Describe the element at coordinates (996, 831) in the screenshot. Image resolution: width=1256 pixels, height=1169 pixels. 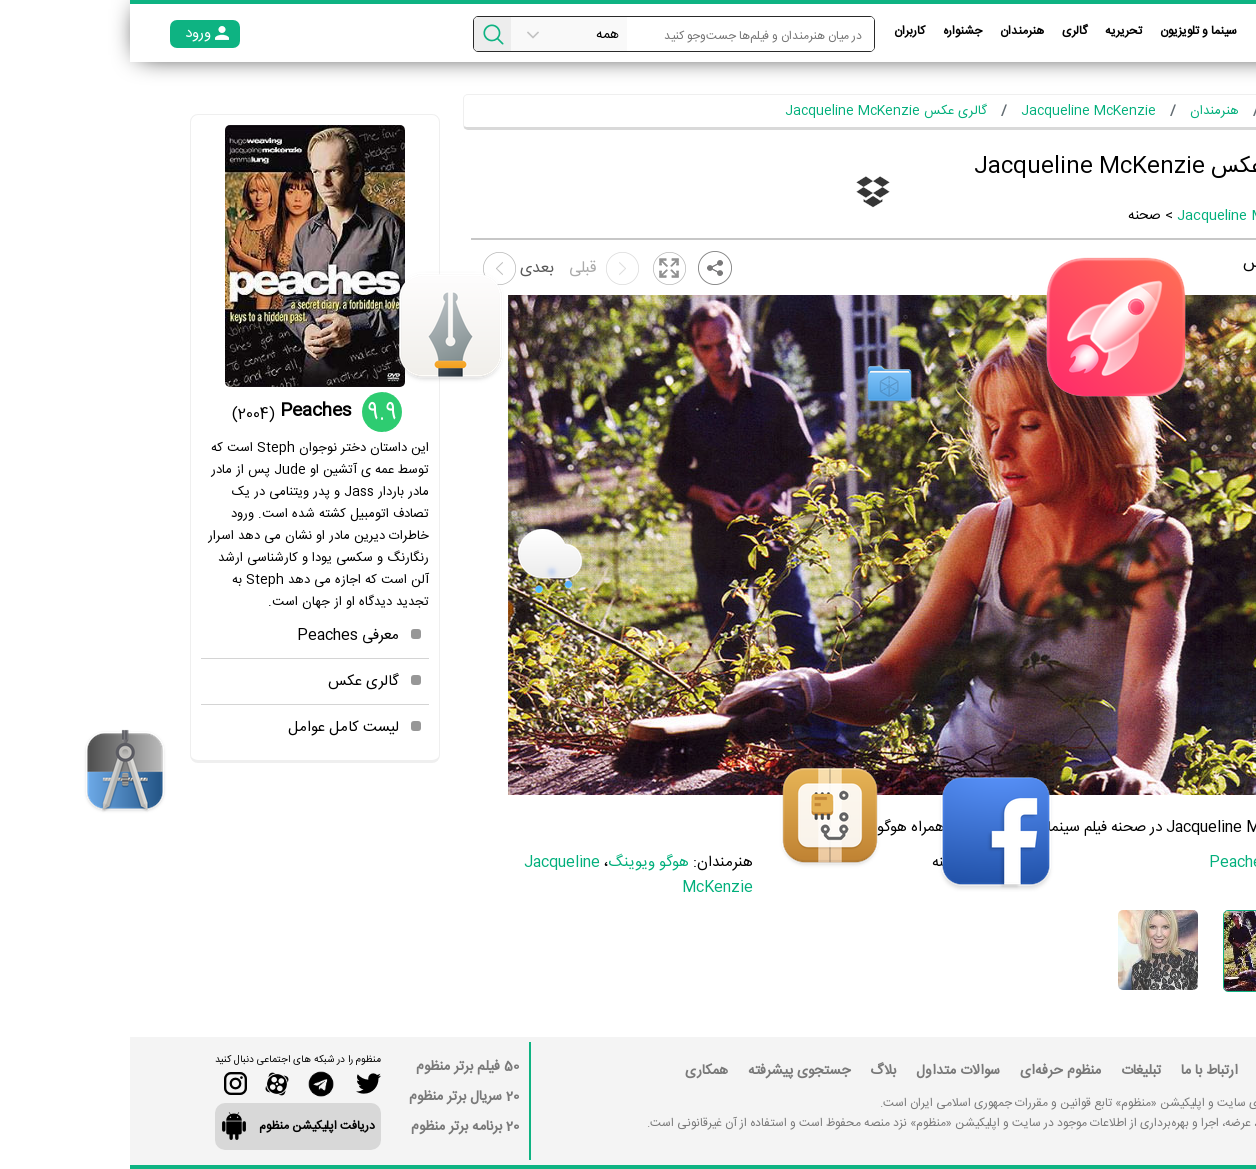
I see `open the Facebook app` at that location.